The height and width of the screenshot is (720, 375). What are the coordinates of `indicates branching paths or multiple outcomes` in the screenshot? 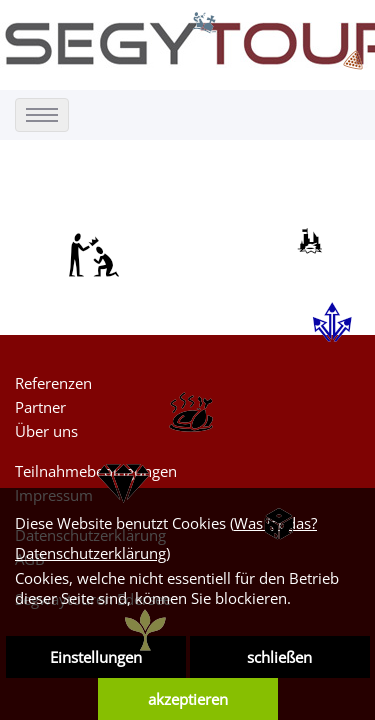 It's located at (332, 322).